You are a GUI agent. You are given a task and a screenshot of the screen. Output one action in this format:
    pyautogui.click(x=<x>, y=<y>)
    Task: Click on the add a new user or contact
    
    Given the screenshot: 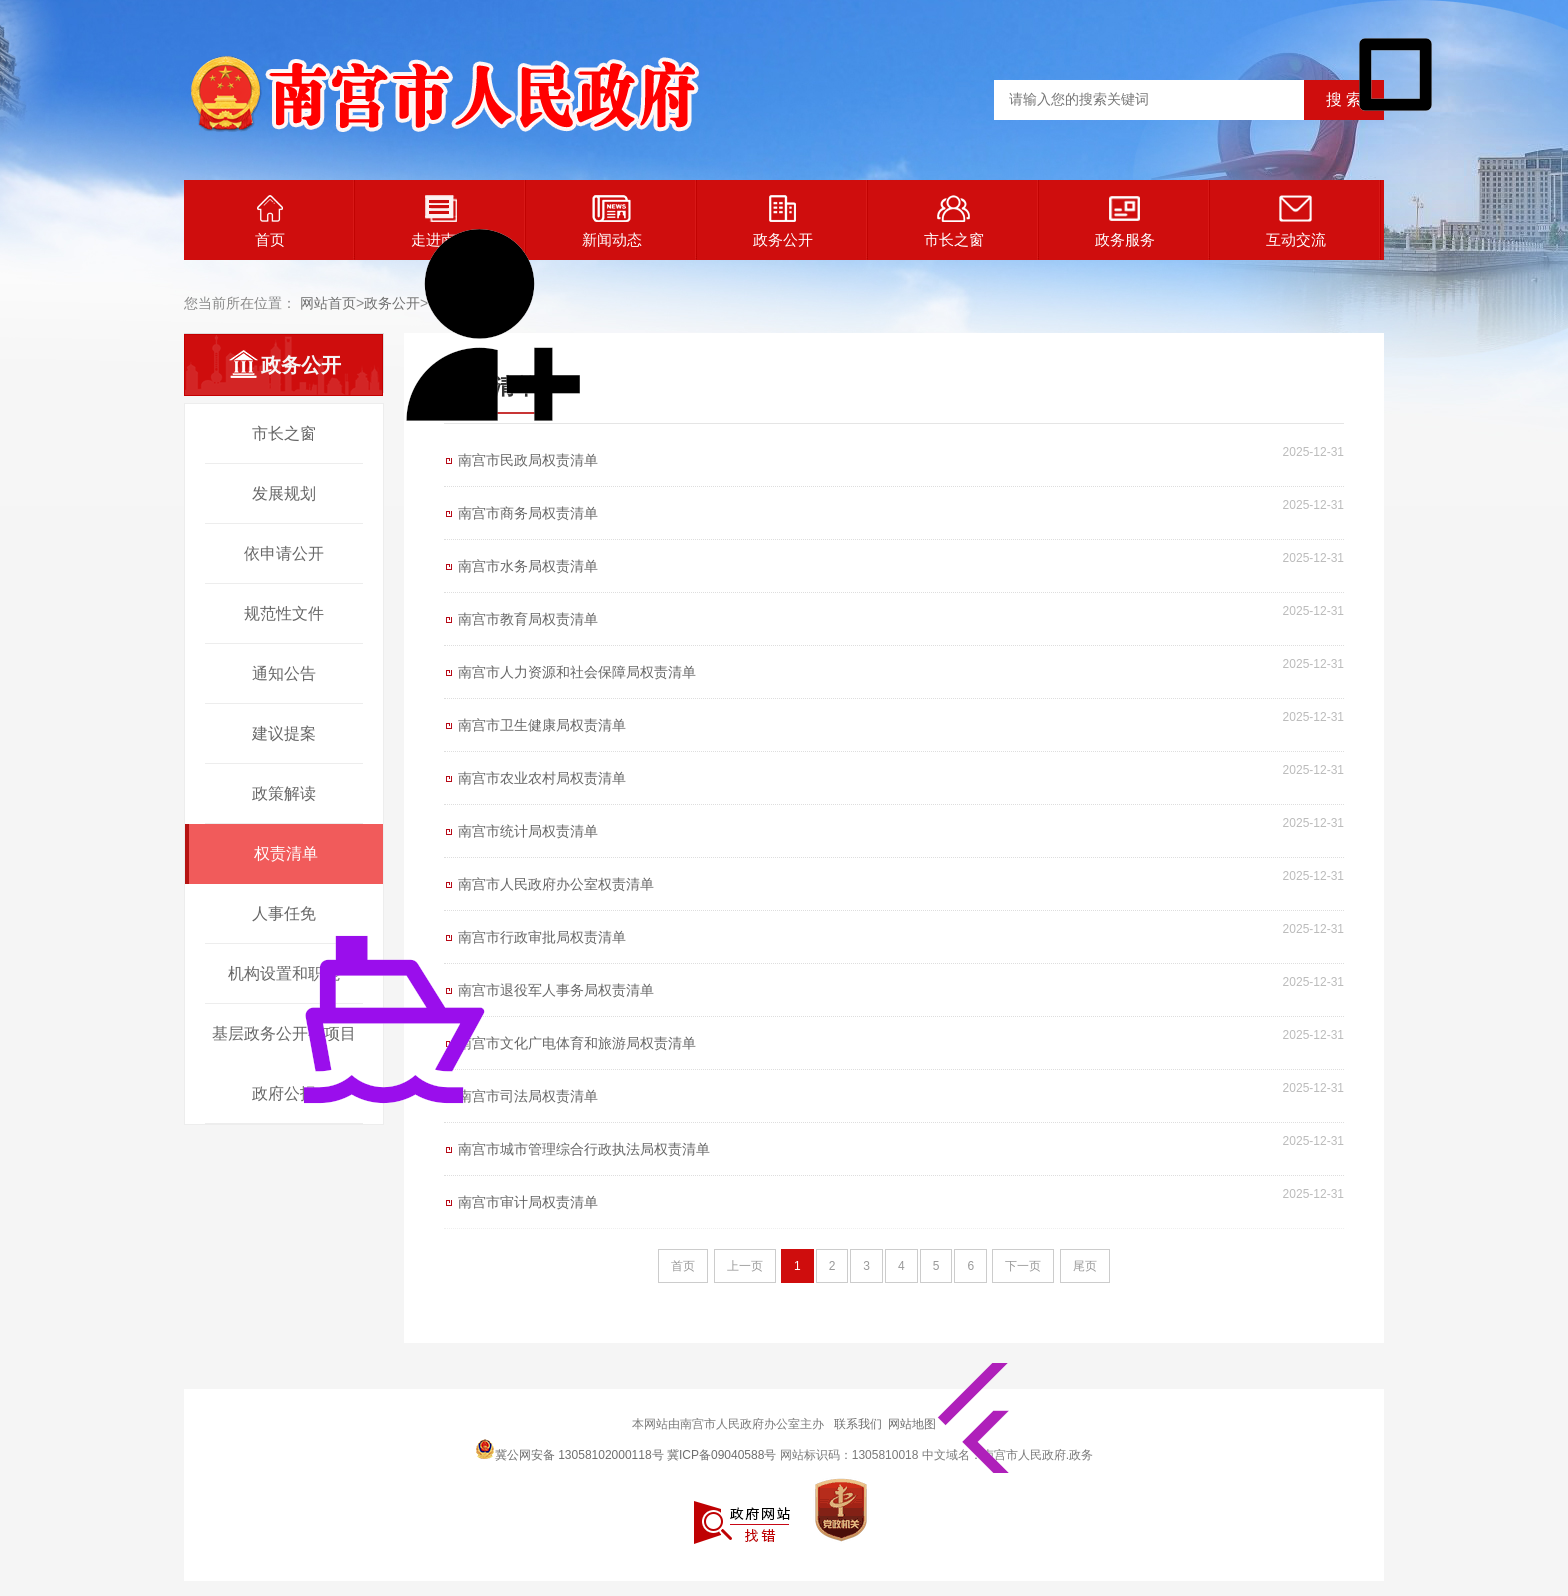 What is the action you would take?
    pyautogui.click(x=479, y=329)
    